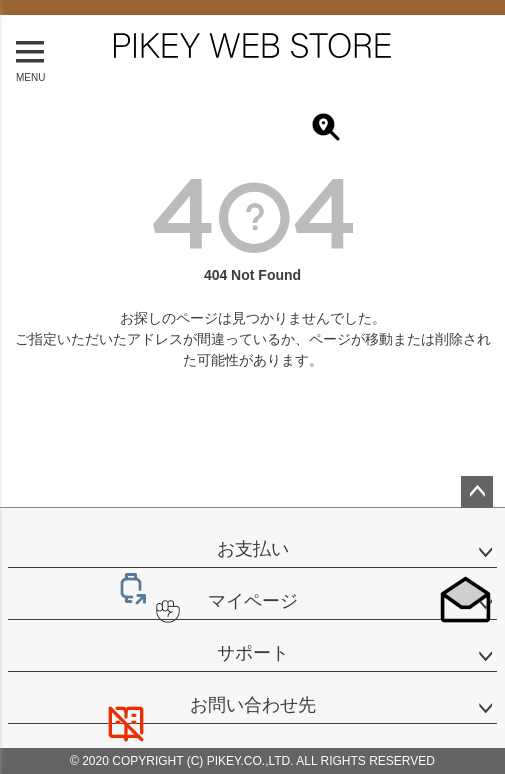  I want to click on indicates solidarity or support action, so click(168, 611).